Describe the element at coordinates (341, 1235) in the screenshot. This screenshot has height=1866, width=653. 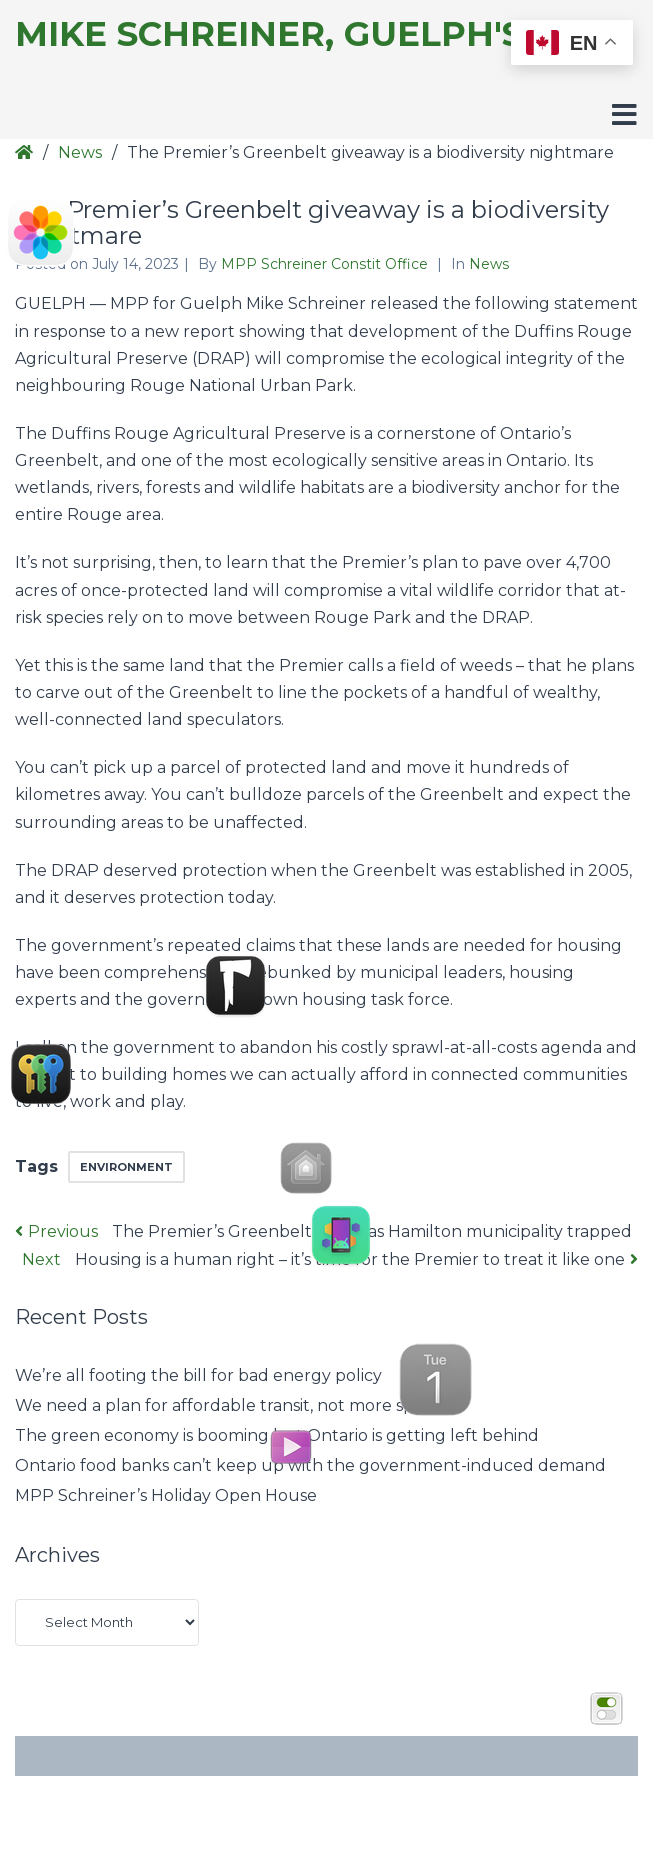
I see `launch guiscrcpy android screen mirroring app` at that location.